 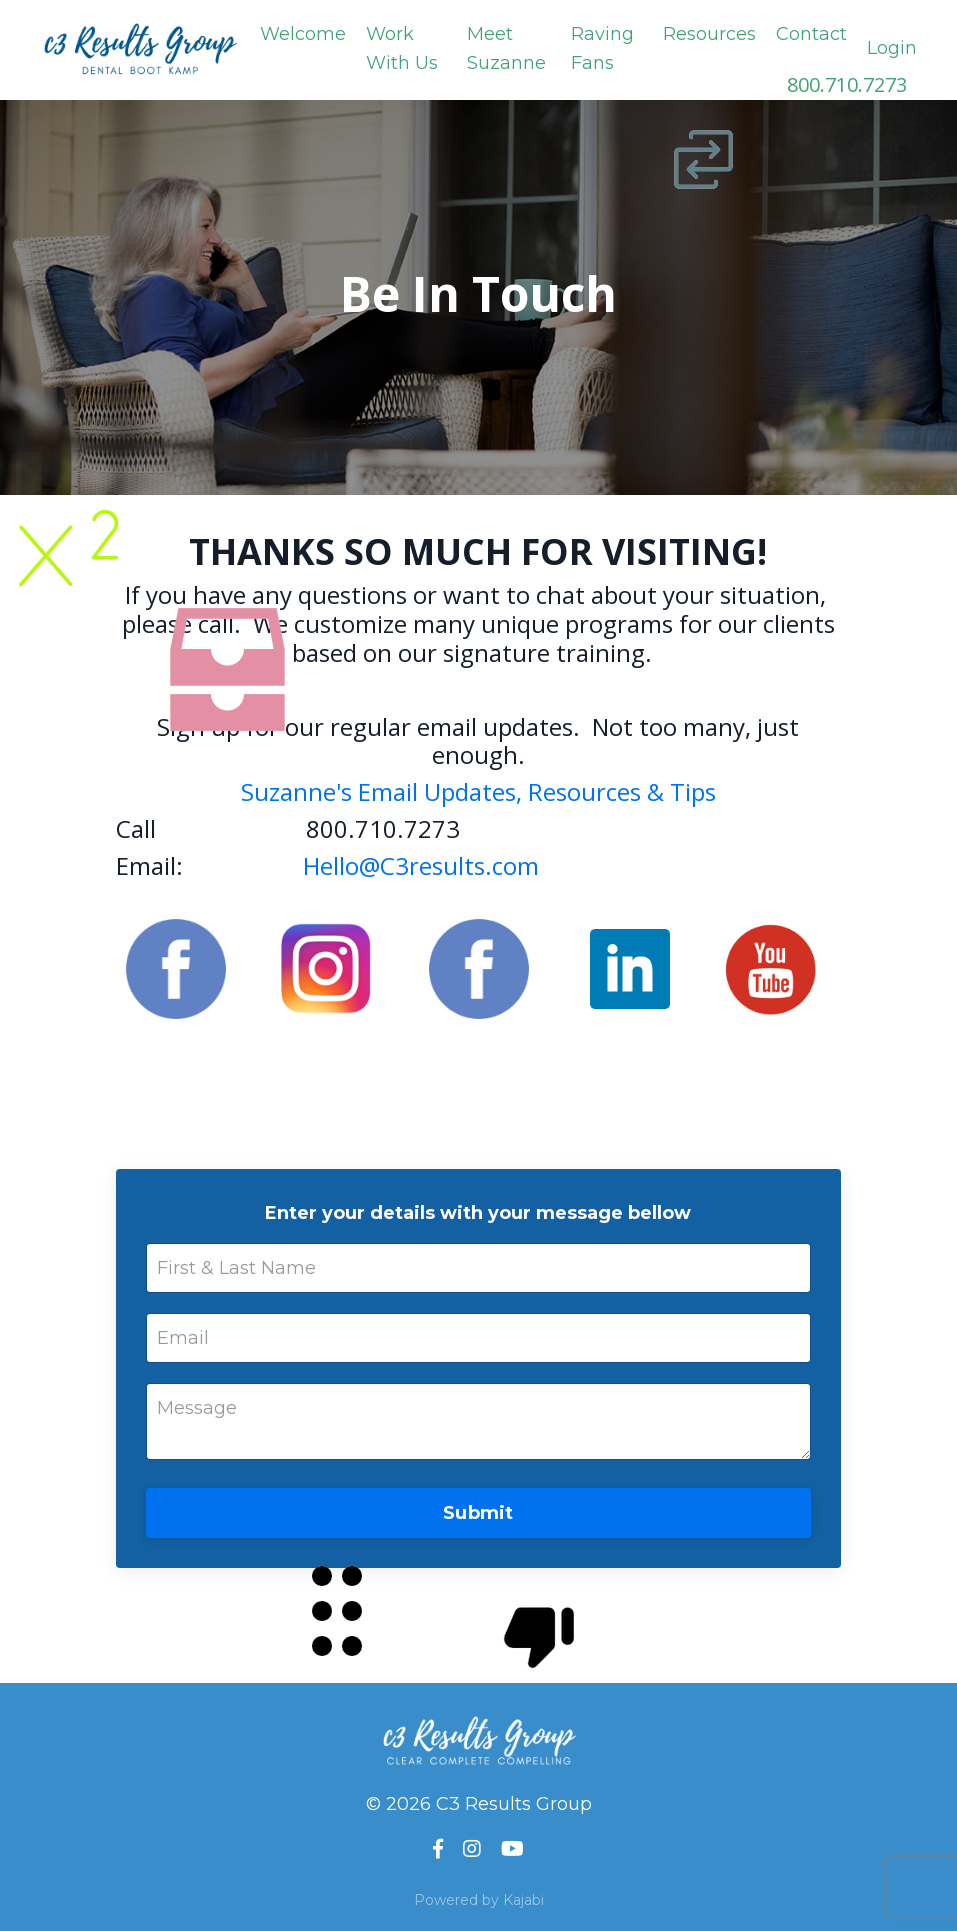 What do you see at coordinates (337, 1611) in the screenshot?
I see `drag to reorder items` at bounding box center [337, 1611].